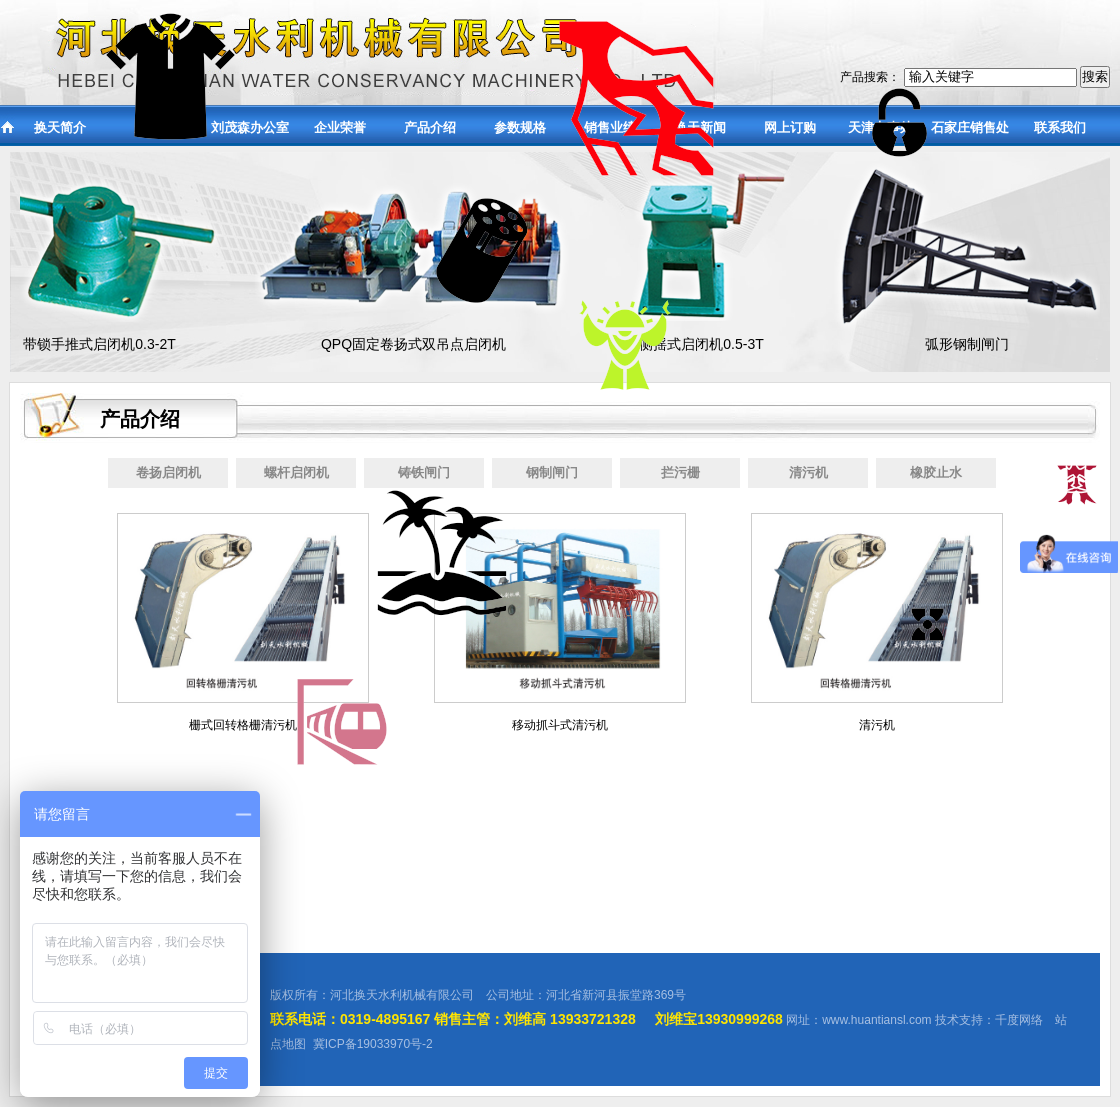  What do you see at coordinates (927, 624) in the screenshot?
I see `radiation or hazard warning indicator` at bounding box center [927, 624].